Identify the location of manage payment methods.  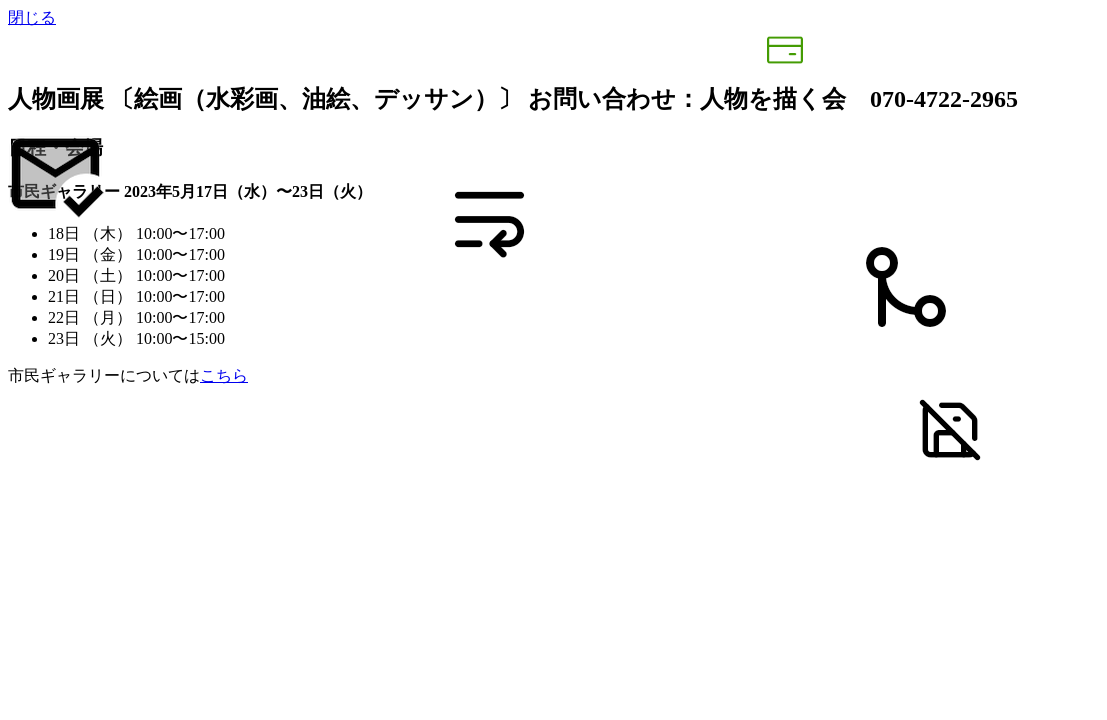
(785, 50).